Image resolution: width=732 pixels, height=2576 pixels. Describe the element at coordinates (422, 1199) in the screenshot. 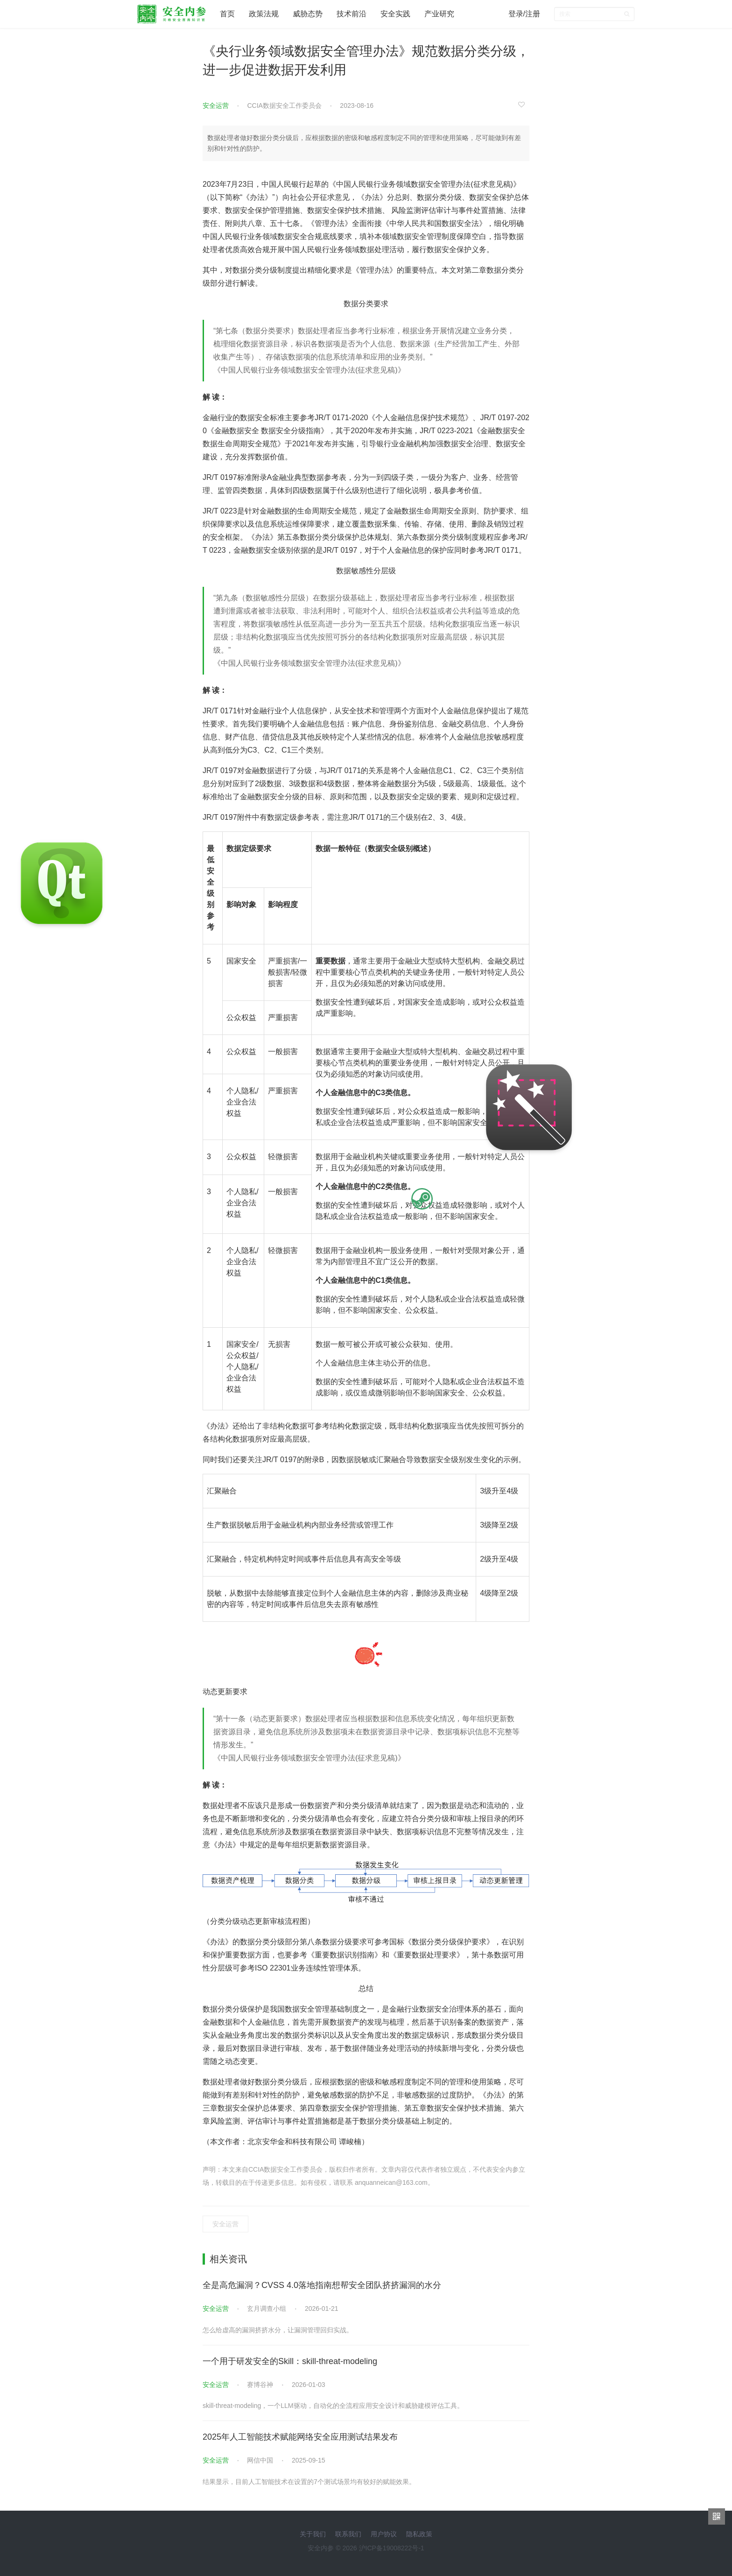

I see `open steam gaming platform` at that location.